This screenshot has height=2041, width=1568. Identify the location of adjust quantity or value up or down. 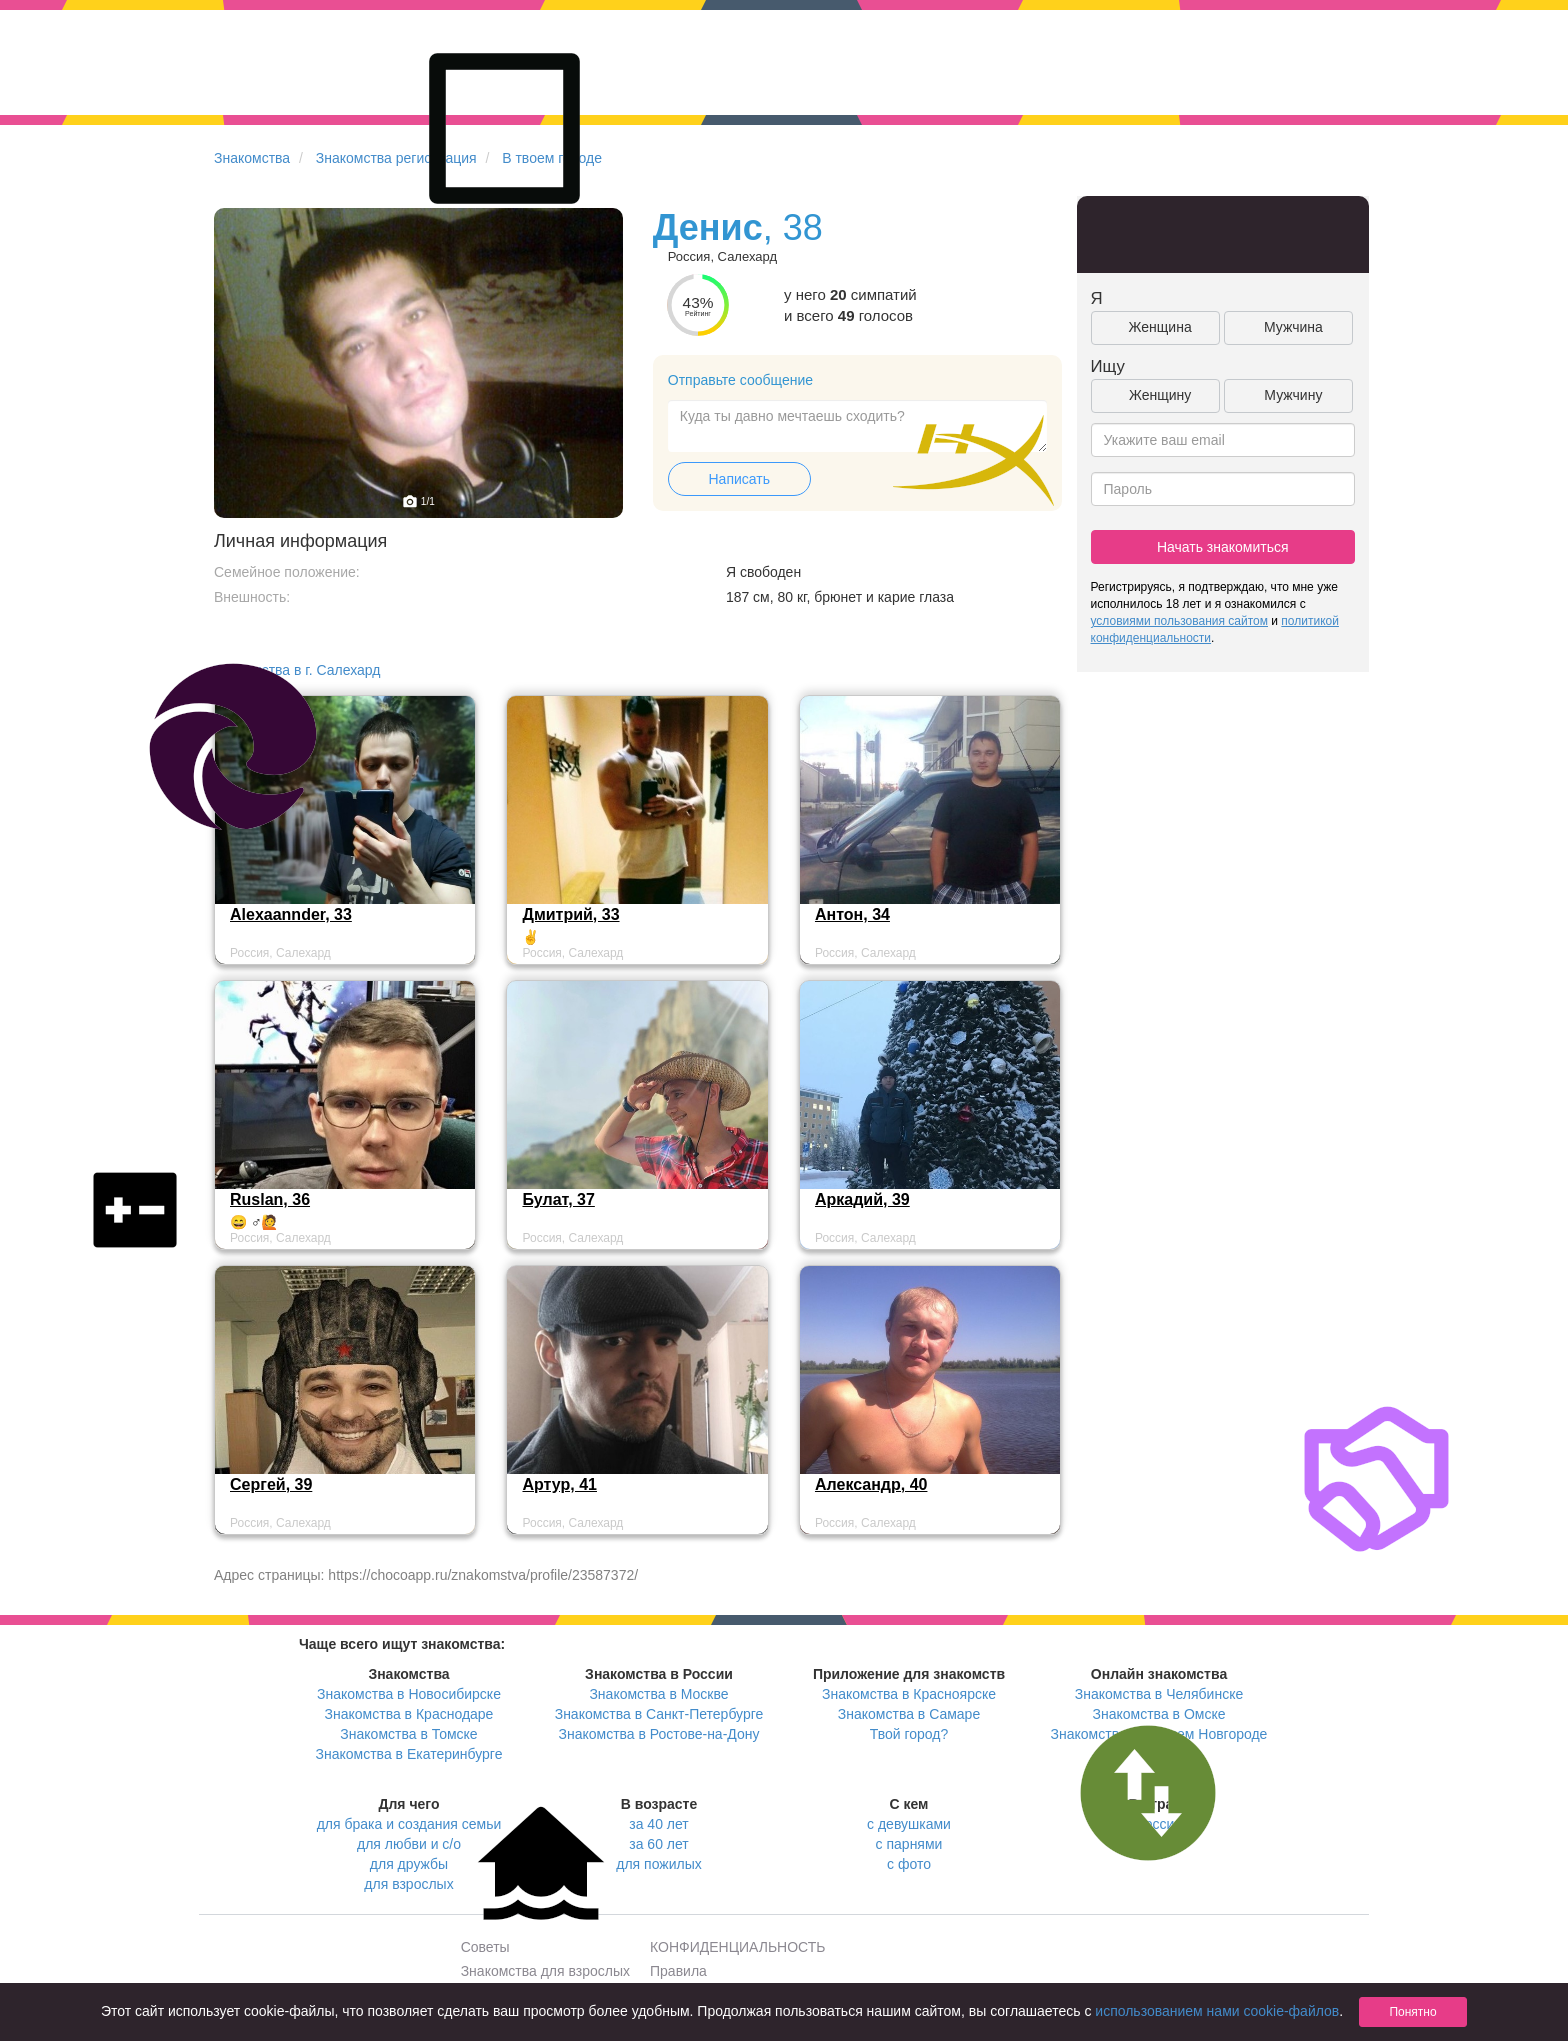
(135, 1210).